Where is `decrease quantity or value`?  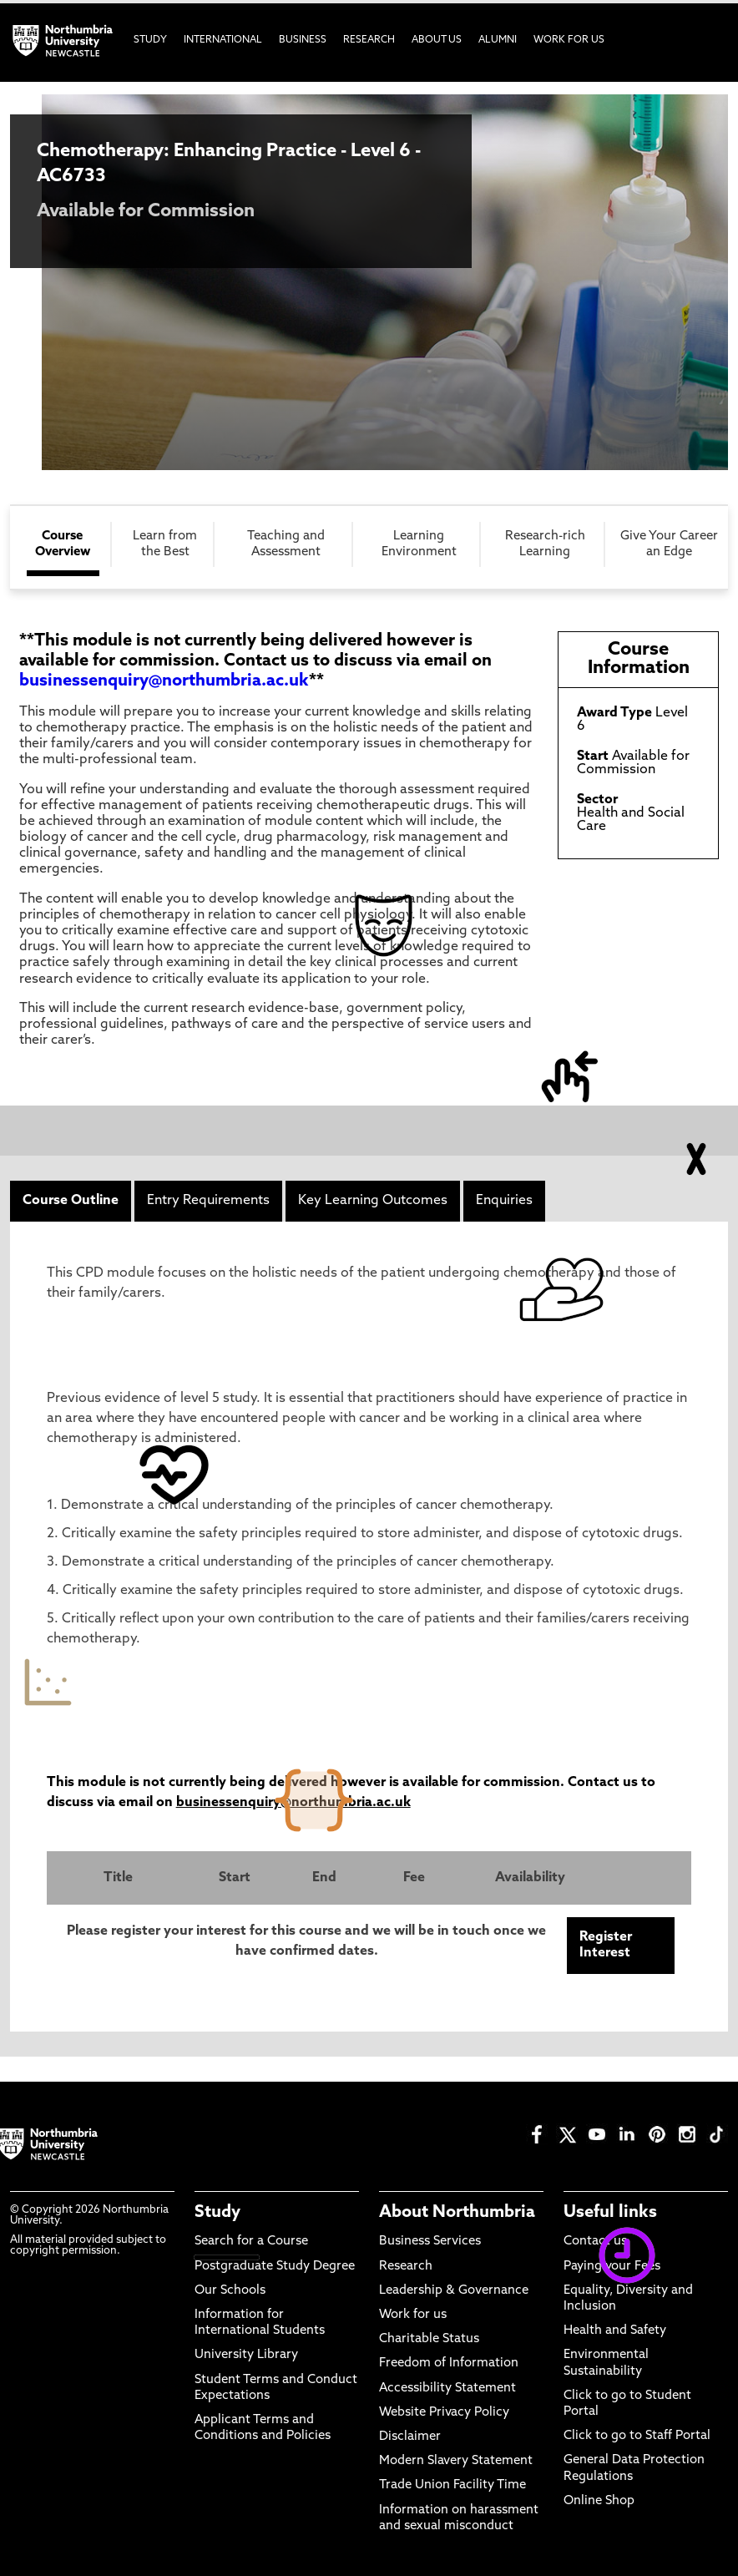
decrease quantity or value is located at coordinates (226, 2257).